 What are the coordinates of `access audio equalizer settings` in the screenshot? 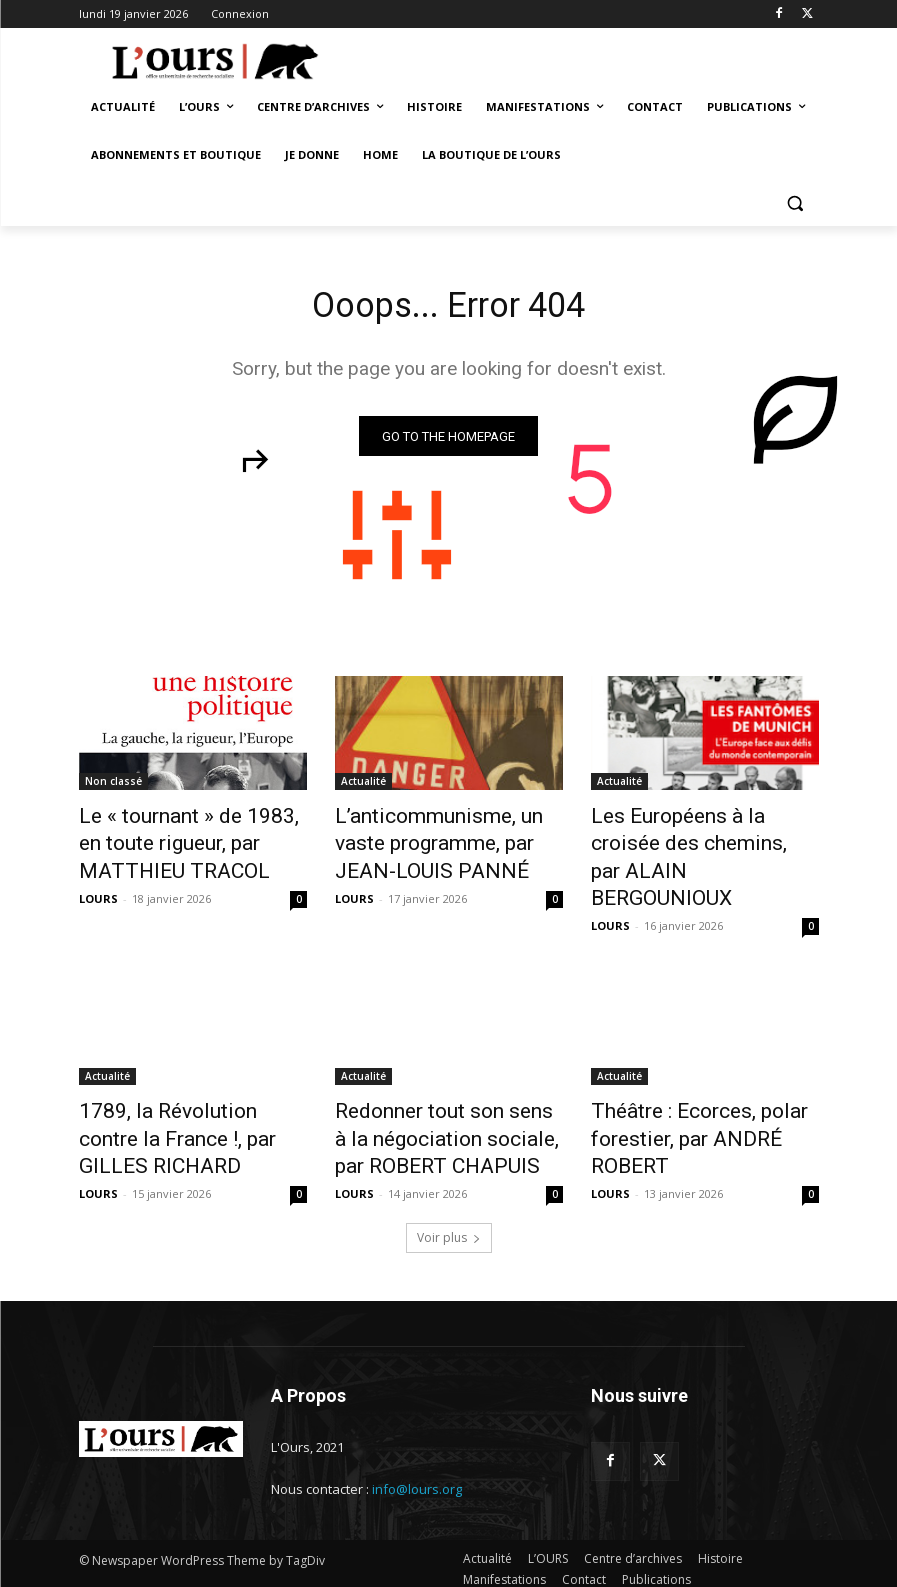 It's located at (397, 535).